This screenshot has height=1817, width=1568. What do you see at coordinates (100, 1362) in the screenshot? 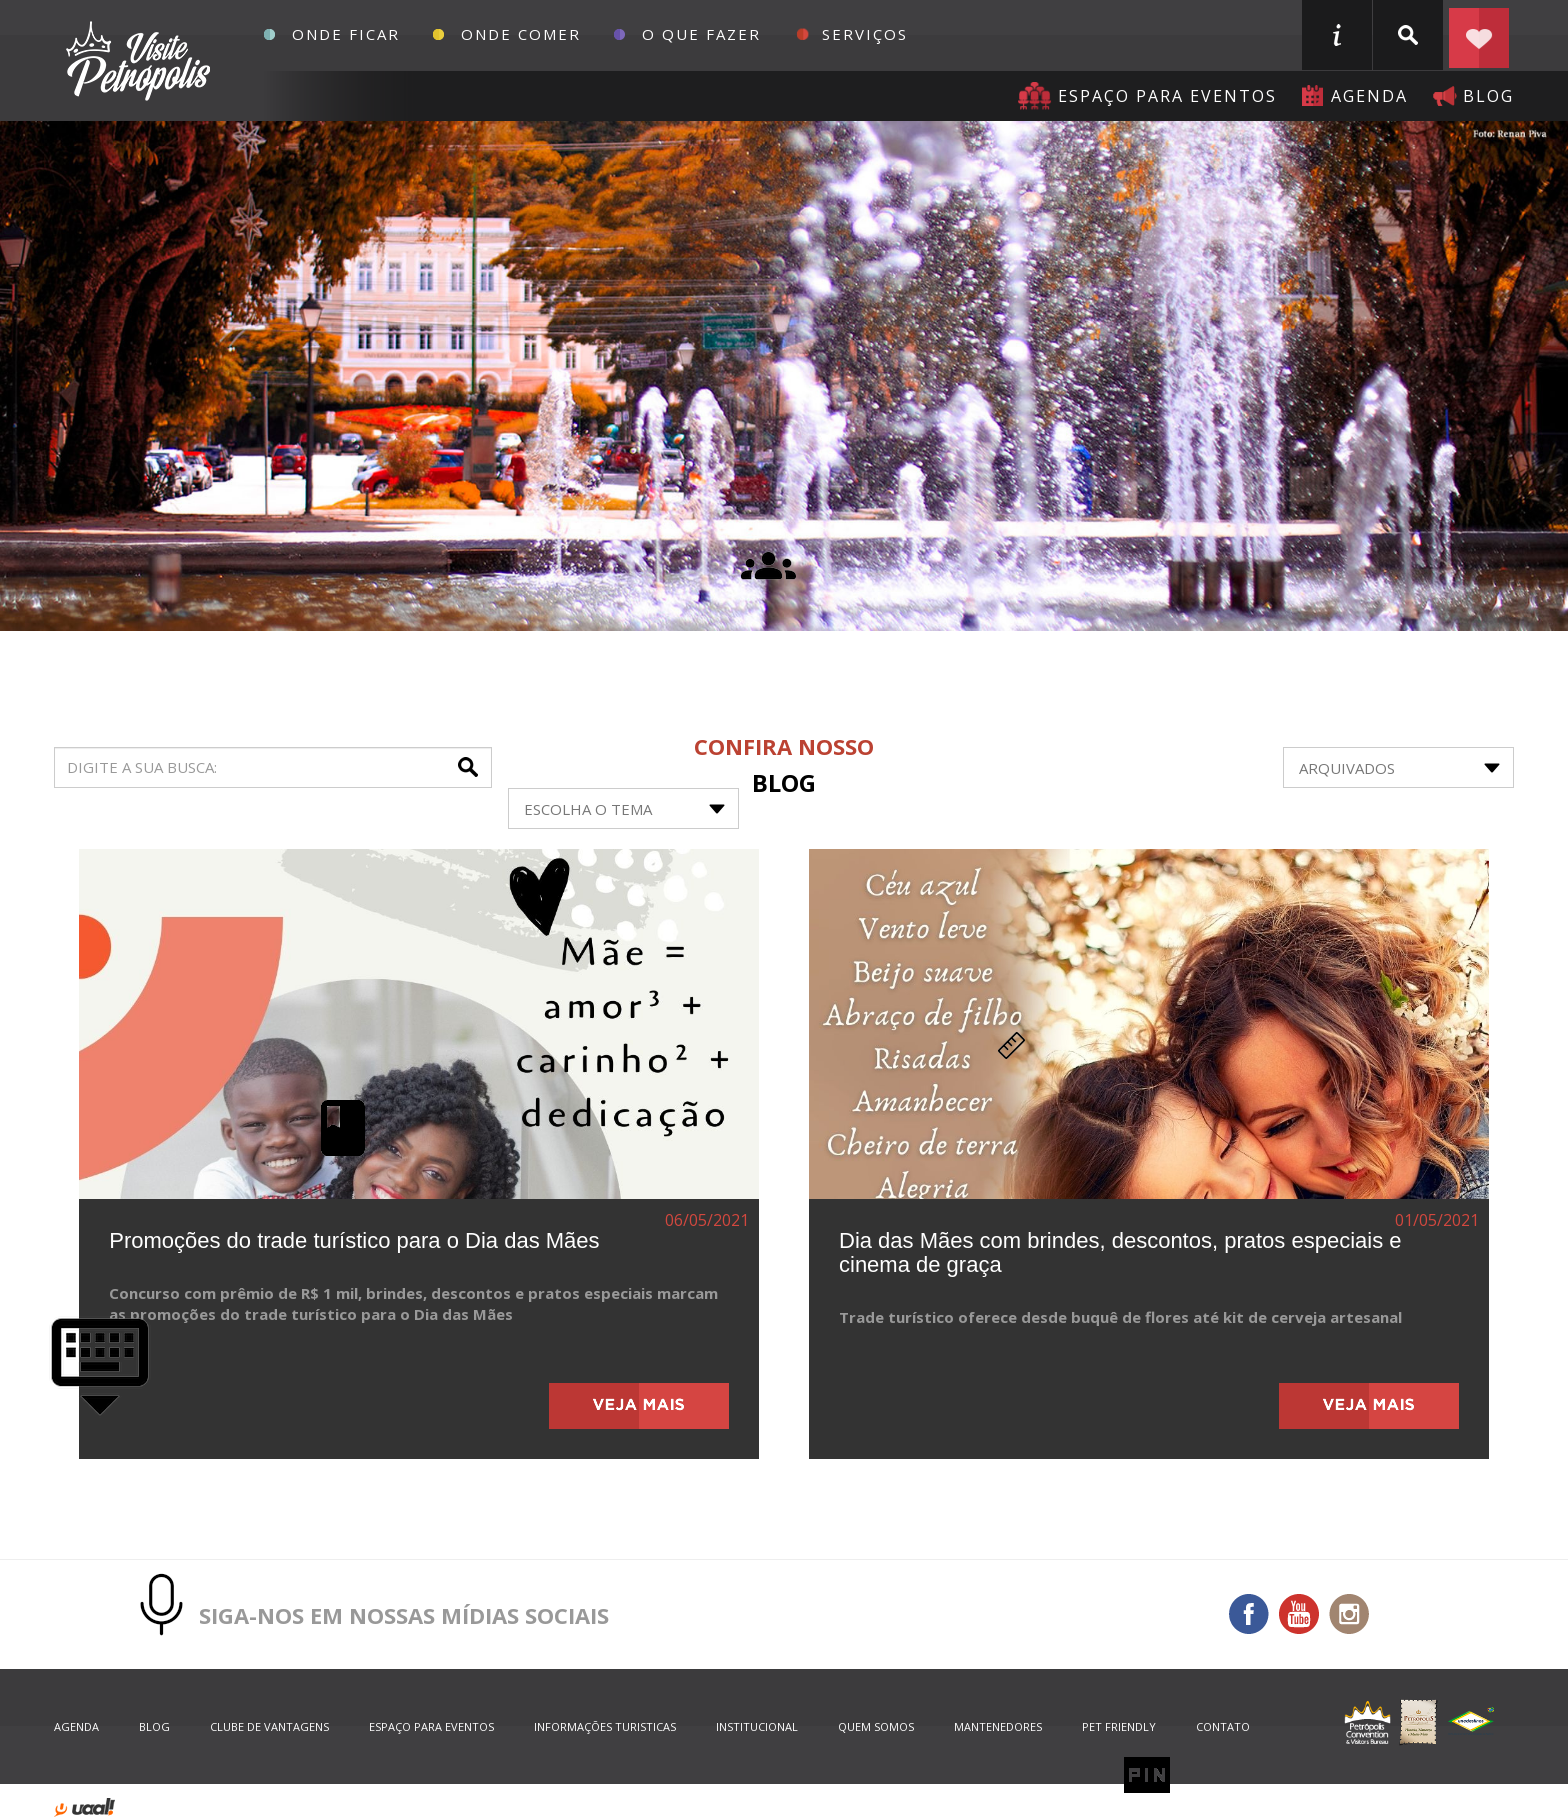
I see `hide the on-screen keyboard` at bounding box center [100, 1362].